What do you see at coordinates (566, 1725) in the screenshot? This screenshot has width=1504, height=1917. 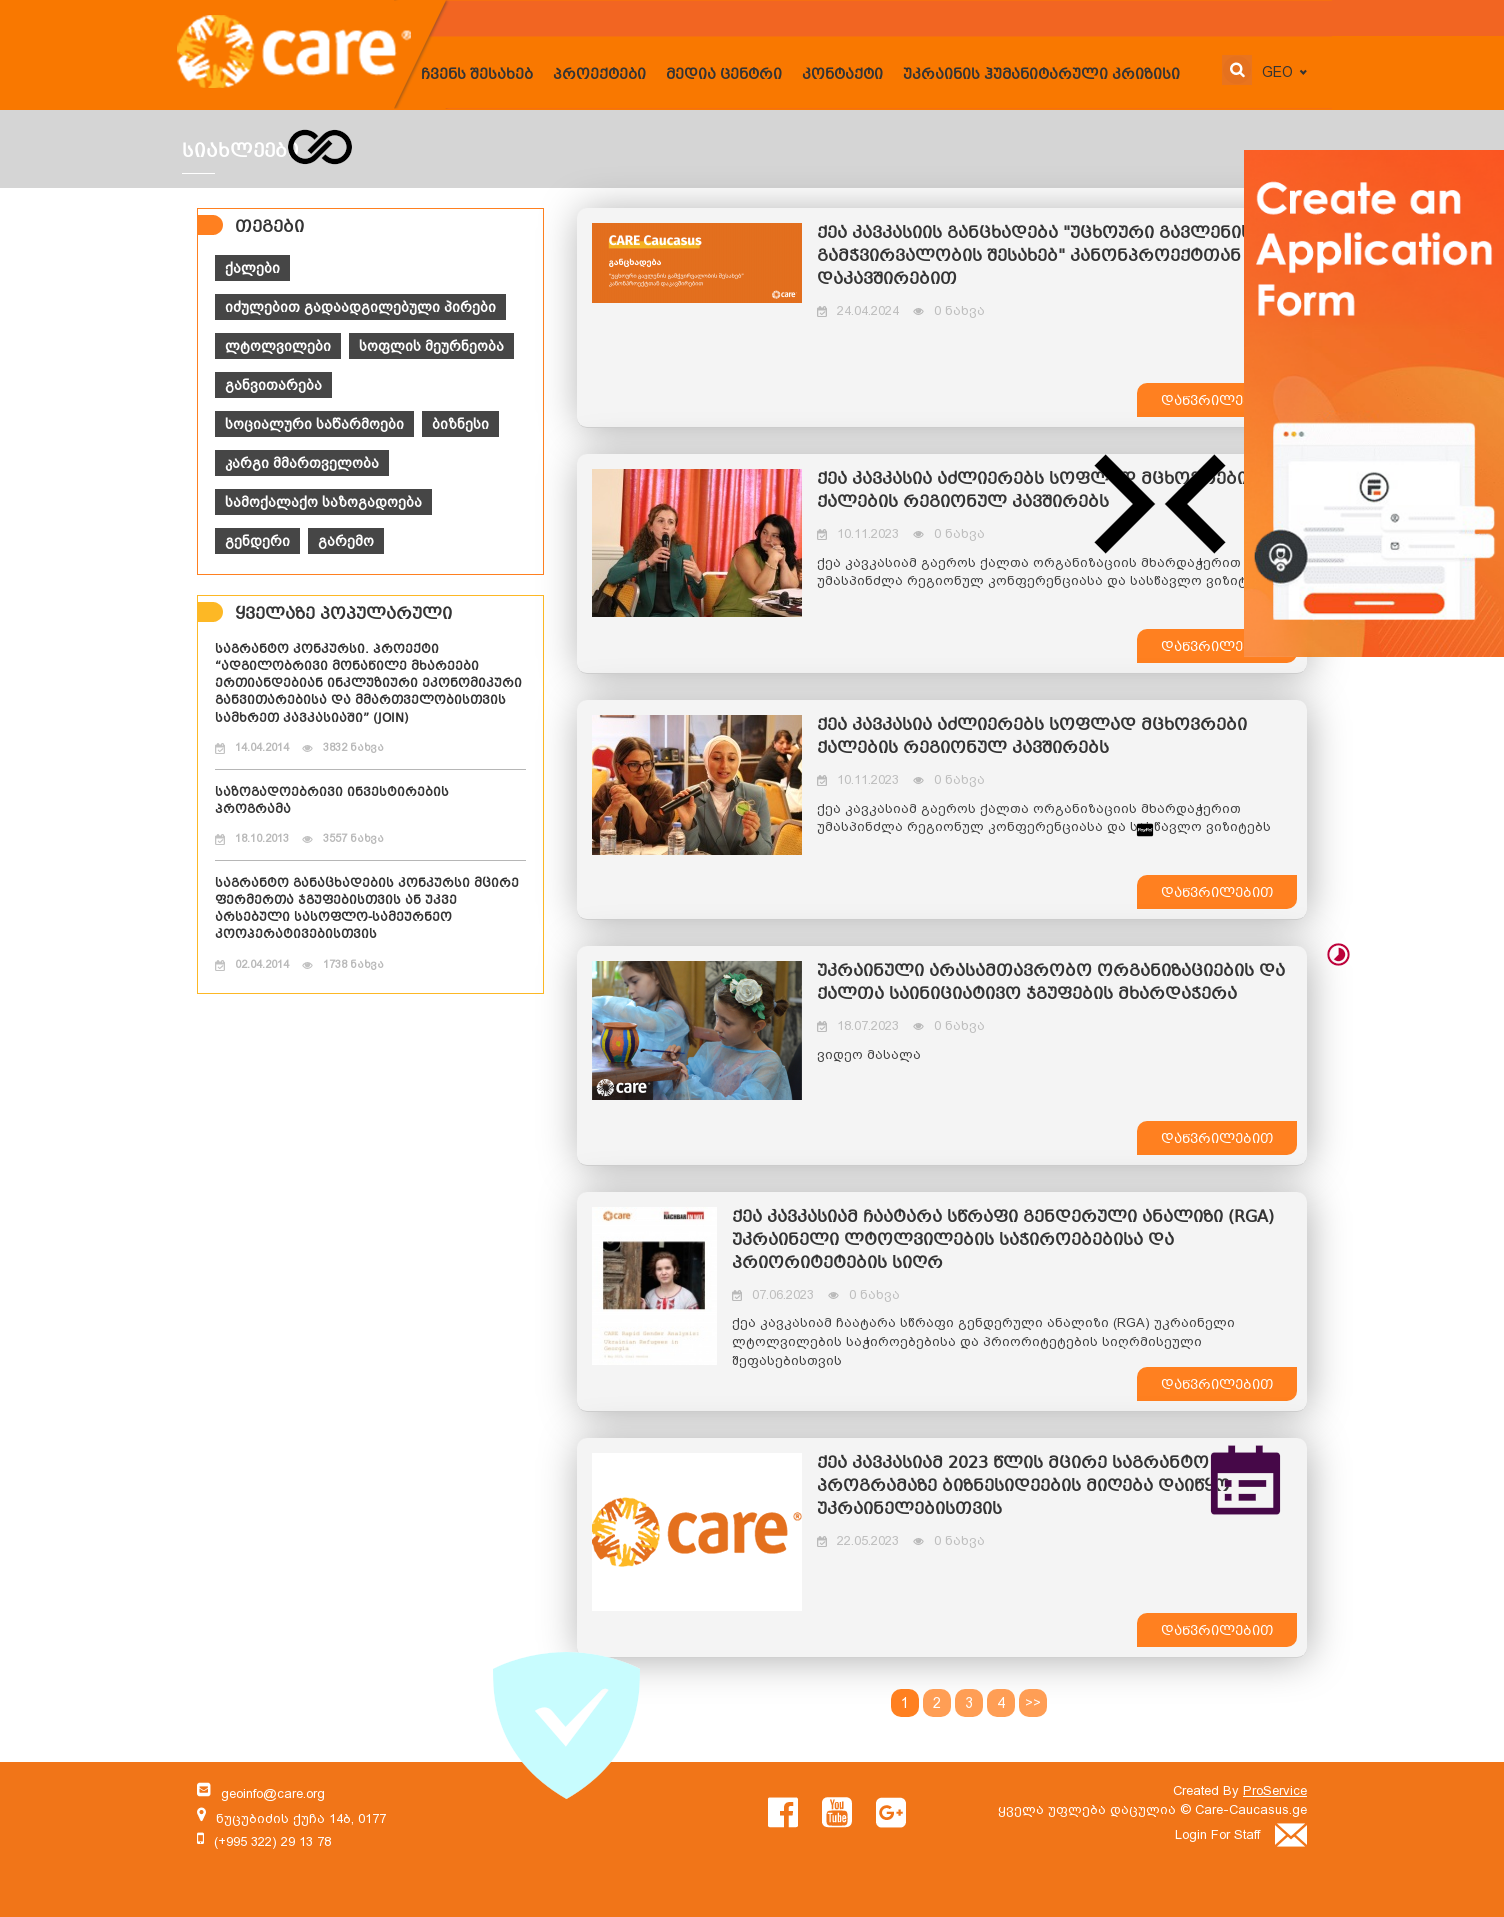 I see `open AdGuard ad-blocking settings` at bounding box center [566, 1725].